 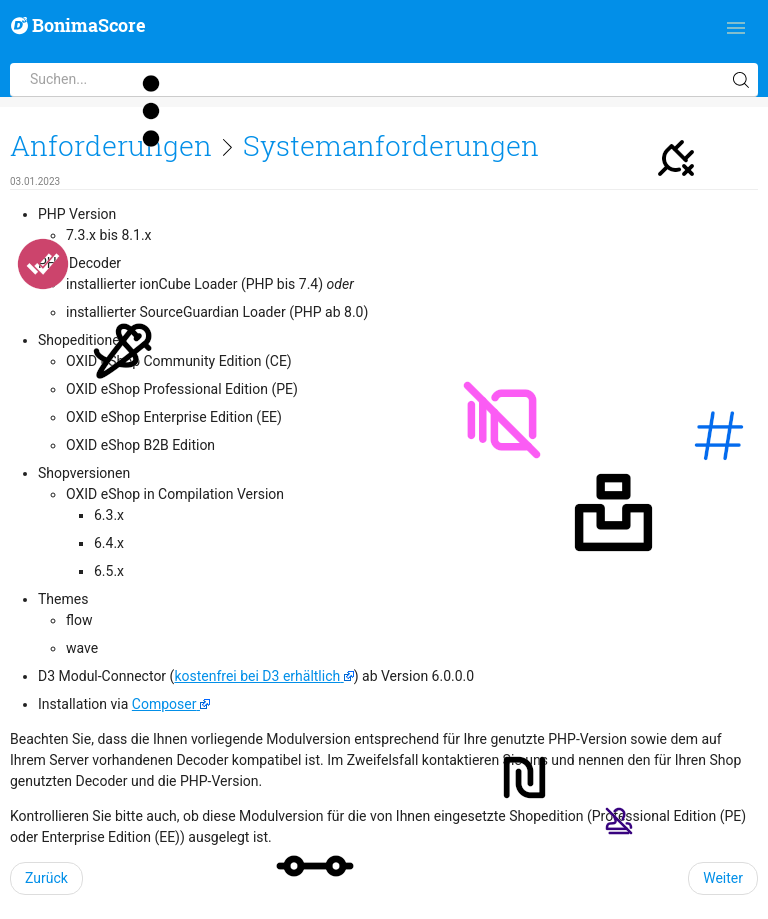 What do you see at coordinates (151, 111) in the screenshot?
I see `open more options menu` at bounding box center [151, 111].